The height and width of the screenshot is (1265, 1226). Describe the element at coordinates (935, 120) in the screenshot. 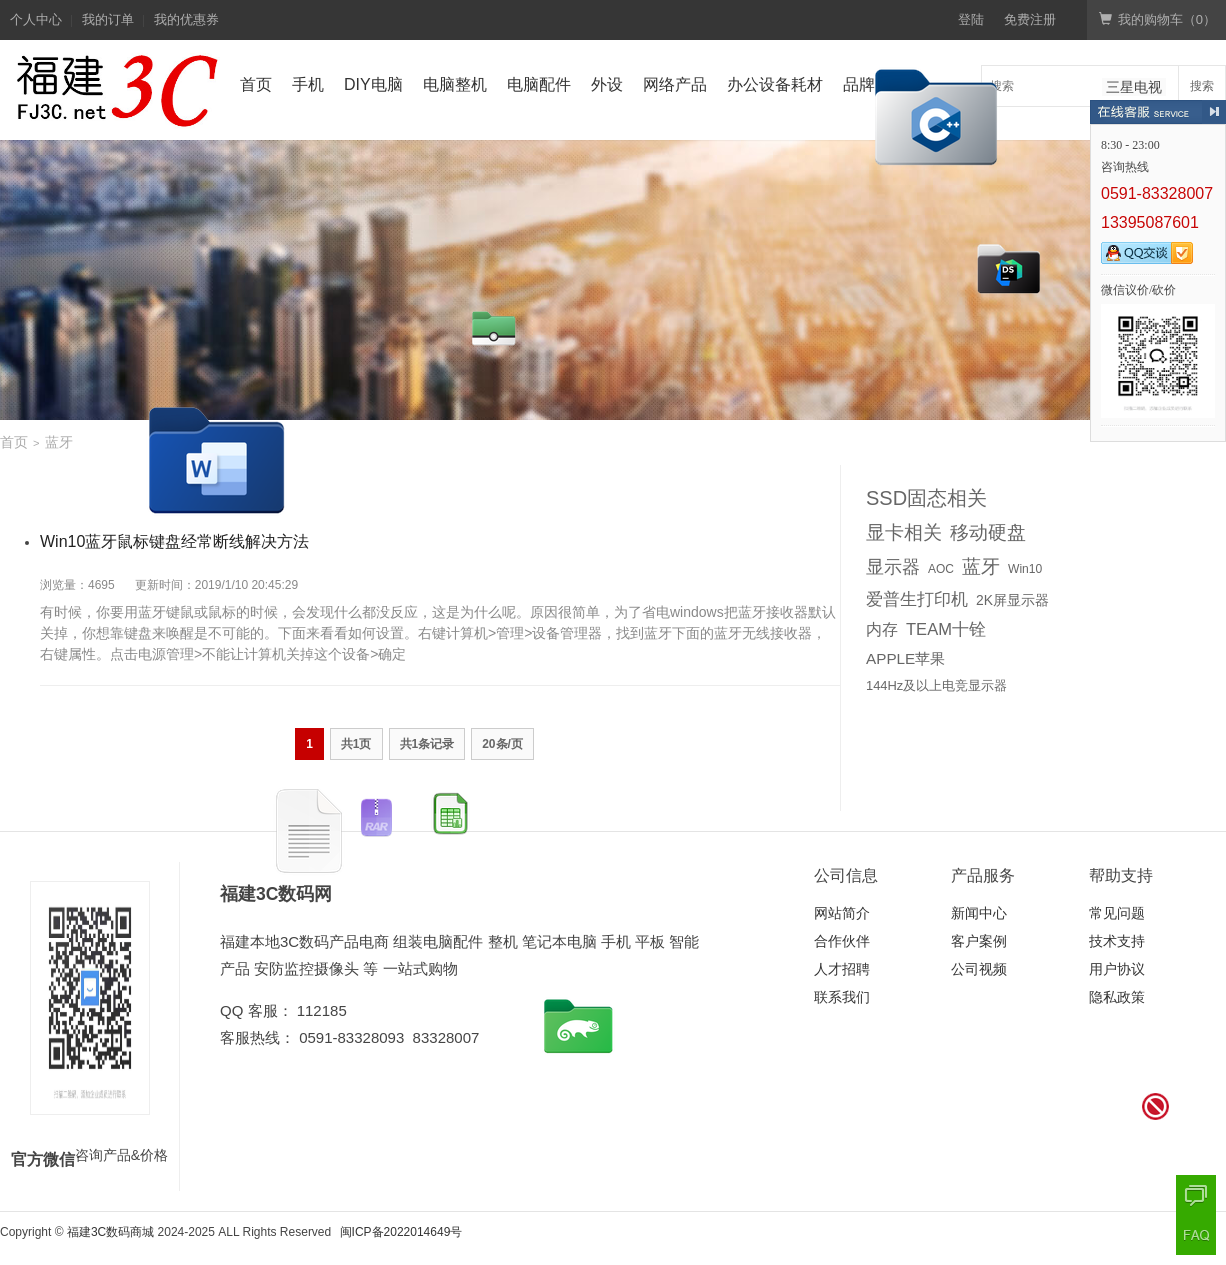

I see `open folder containing C++ project files` at that location.